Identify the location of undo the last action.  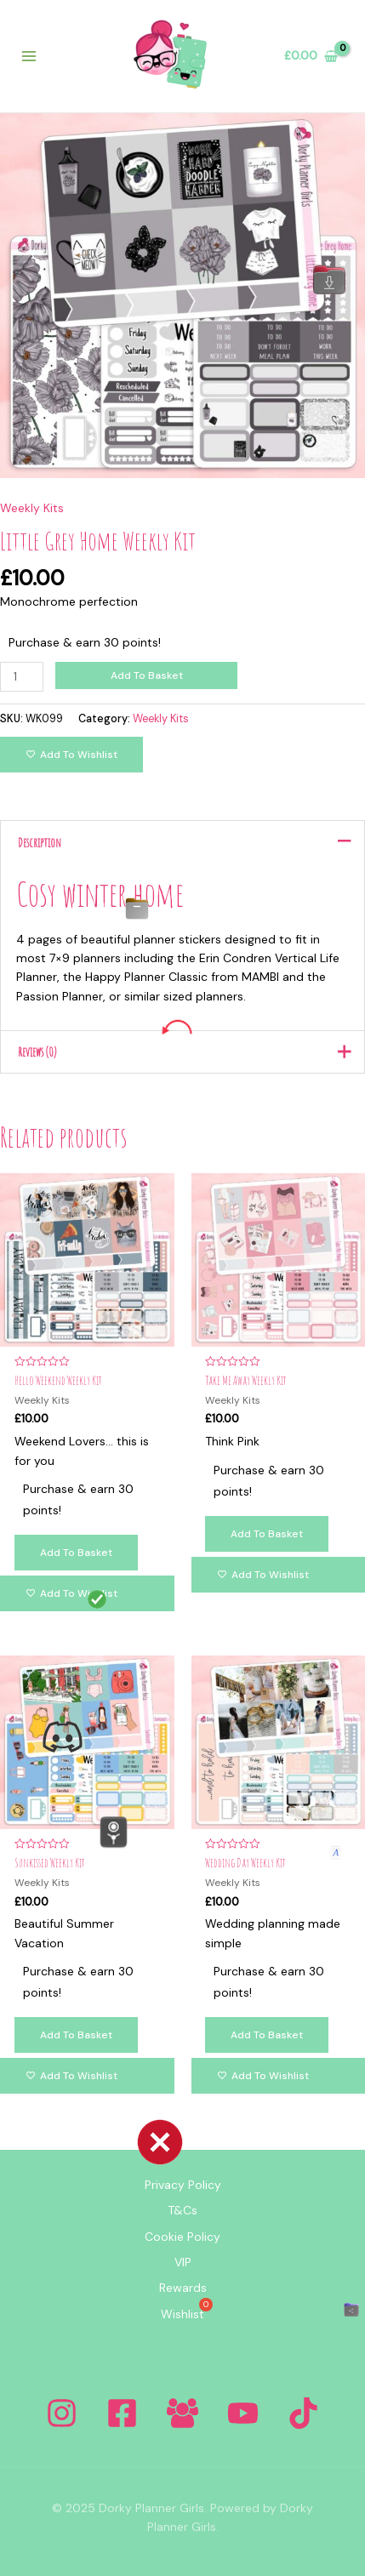
(178, 1027).